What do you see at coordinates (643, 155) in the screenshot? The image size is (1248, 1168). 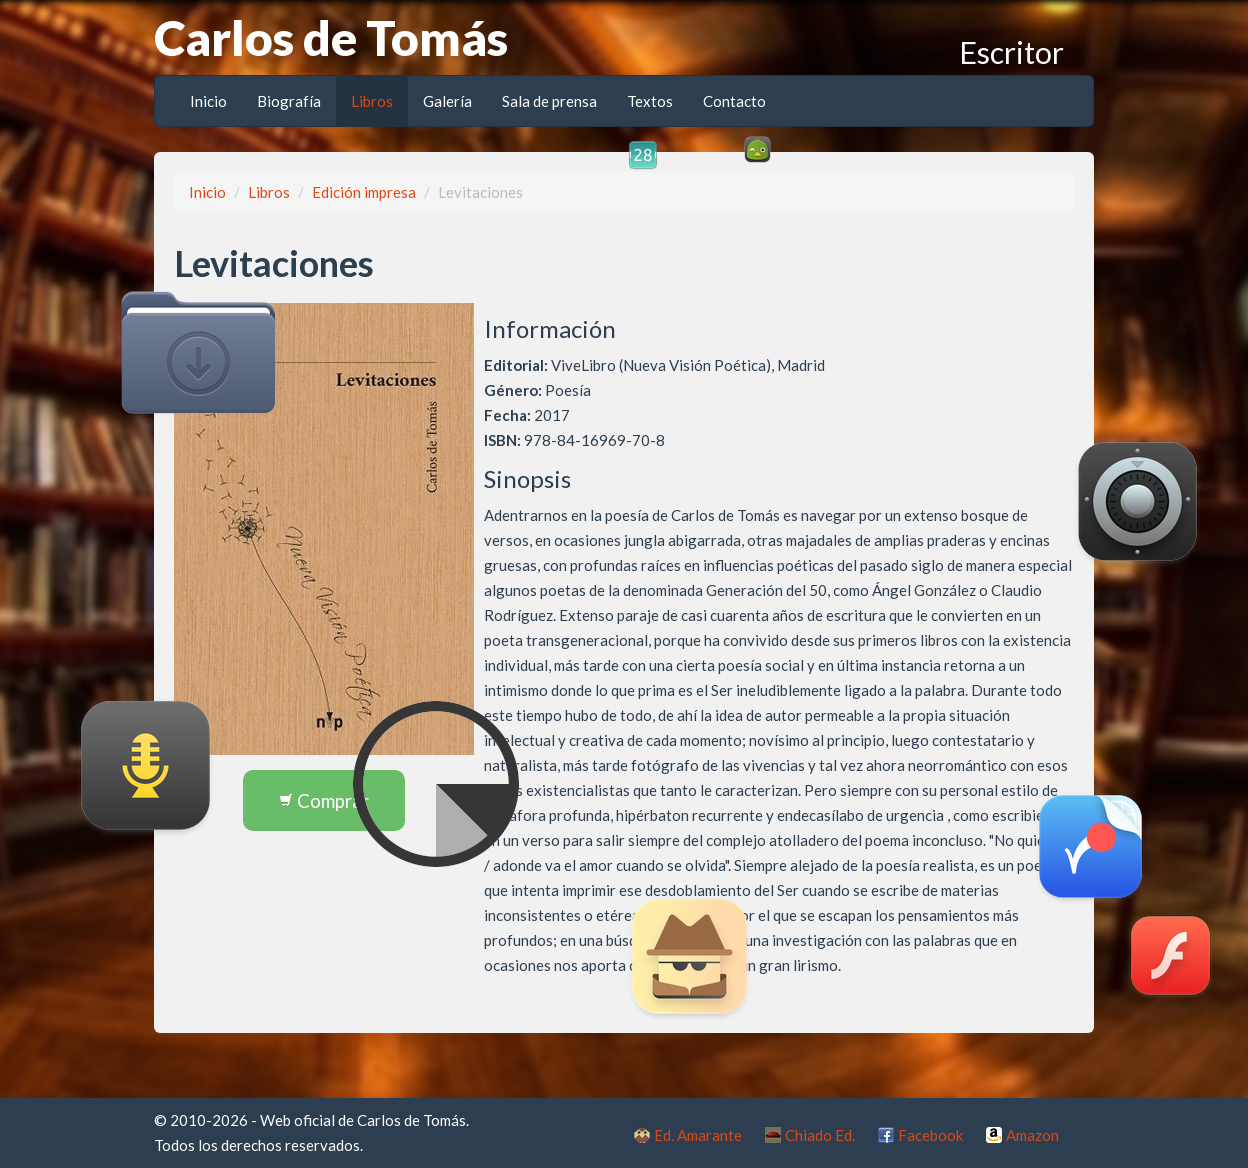 I see `open the calendar app` at bounding box center [643, 155].